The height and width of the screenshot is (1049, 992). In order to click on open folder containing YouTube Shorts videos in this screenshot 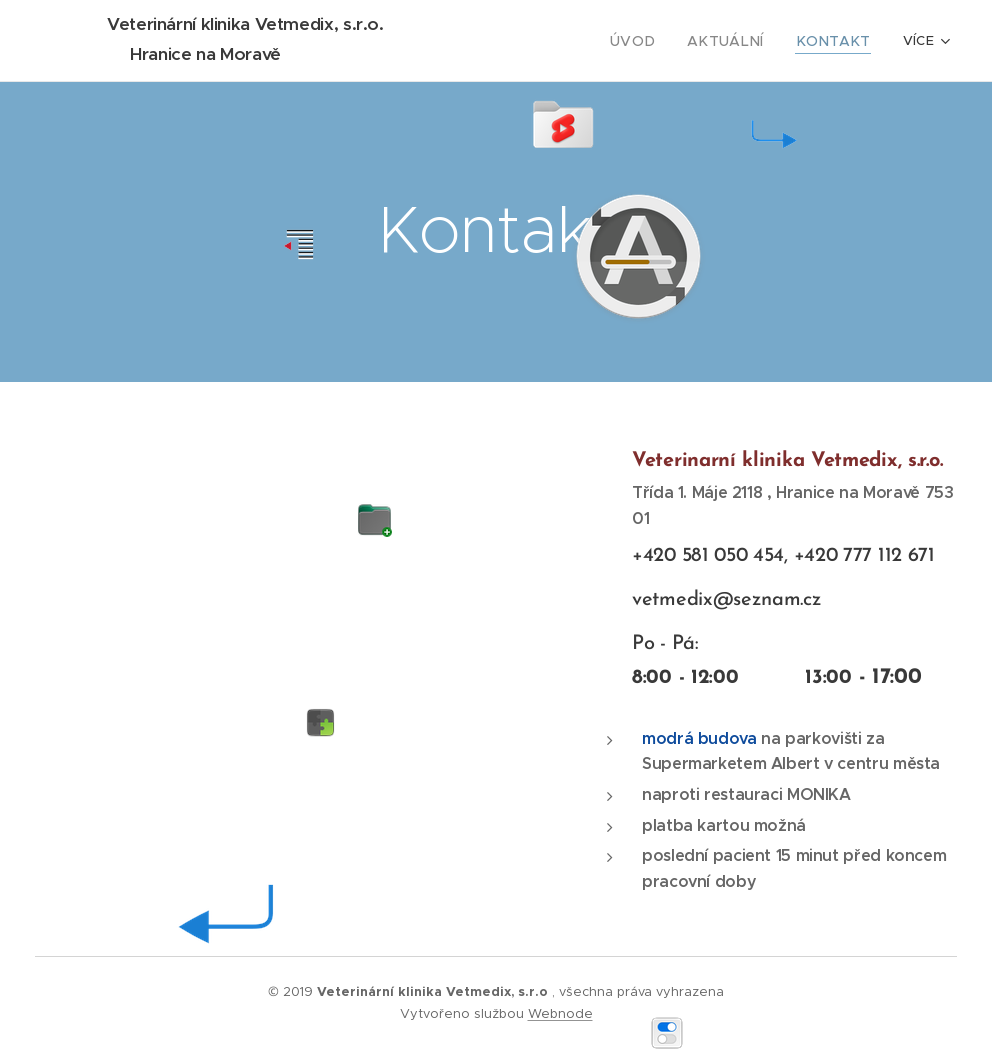, I will do `click(563, 126)`.